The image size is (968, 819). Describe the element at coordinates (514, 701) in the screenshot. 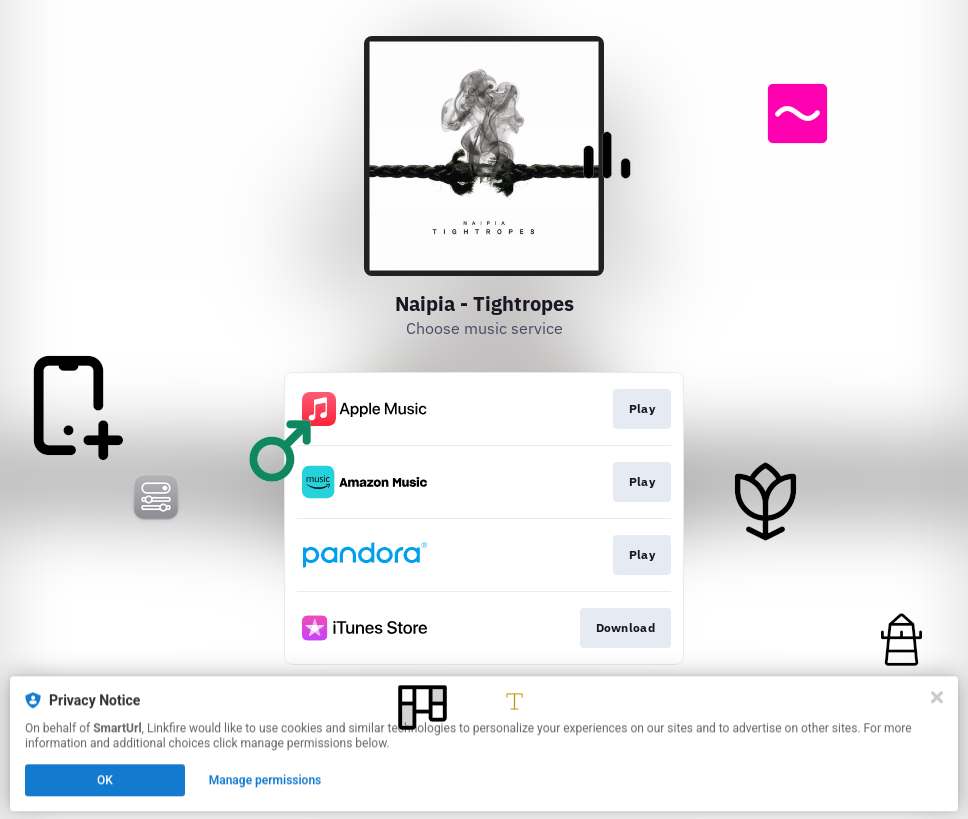

I see `format text or change typography settings` at that location.